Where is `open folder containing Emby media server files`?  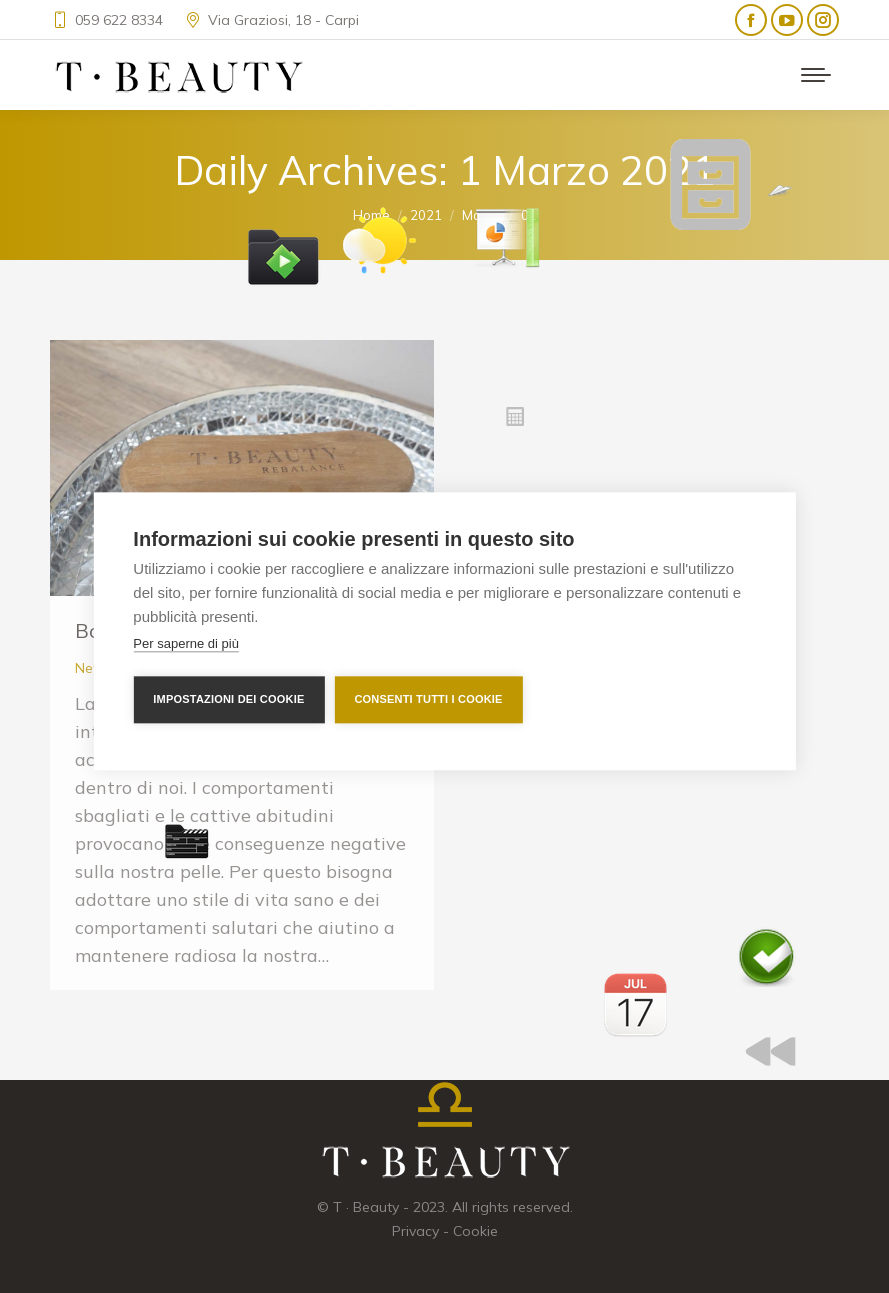
open folder containing Emby media server files is located at coordinates (283, 259).